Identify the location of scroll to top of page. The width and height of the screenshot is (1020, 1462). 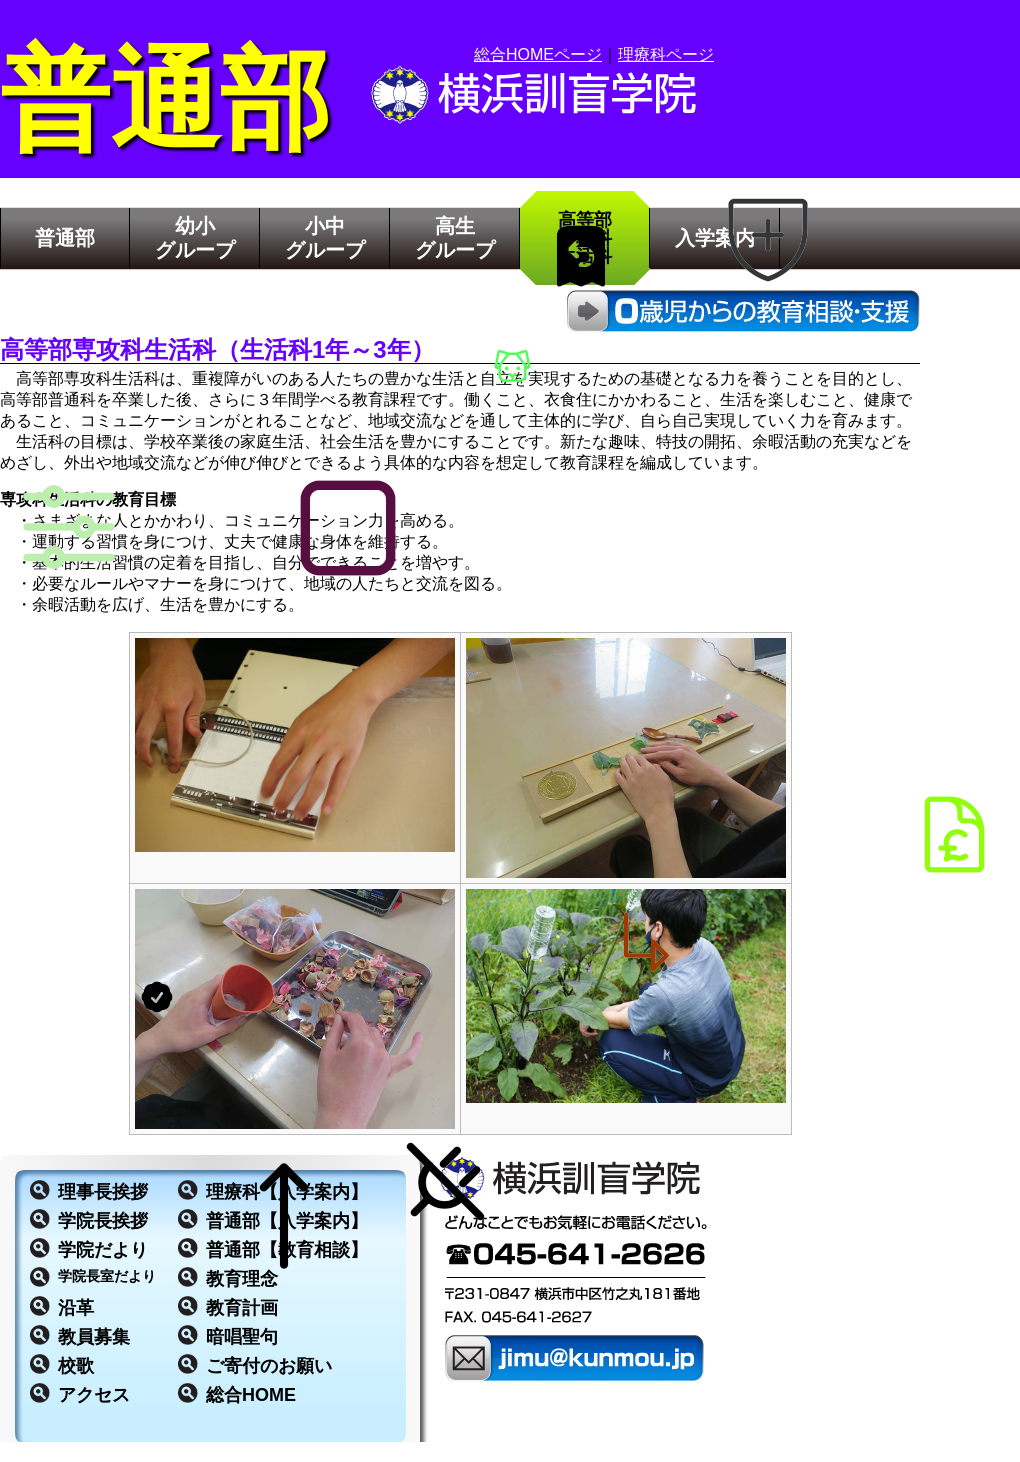
(284, 1216).